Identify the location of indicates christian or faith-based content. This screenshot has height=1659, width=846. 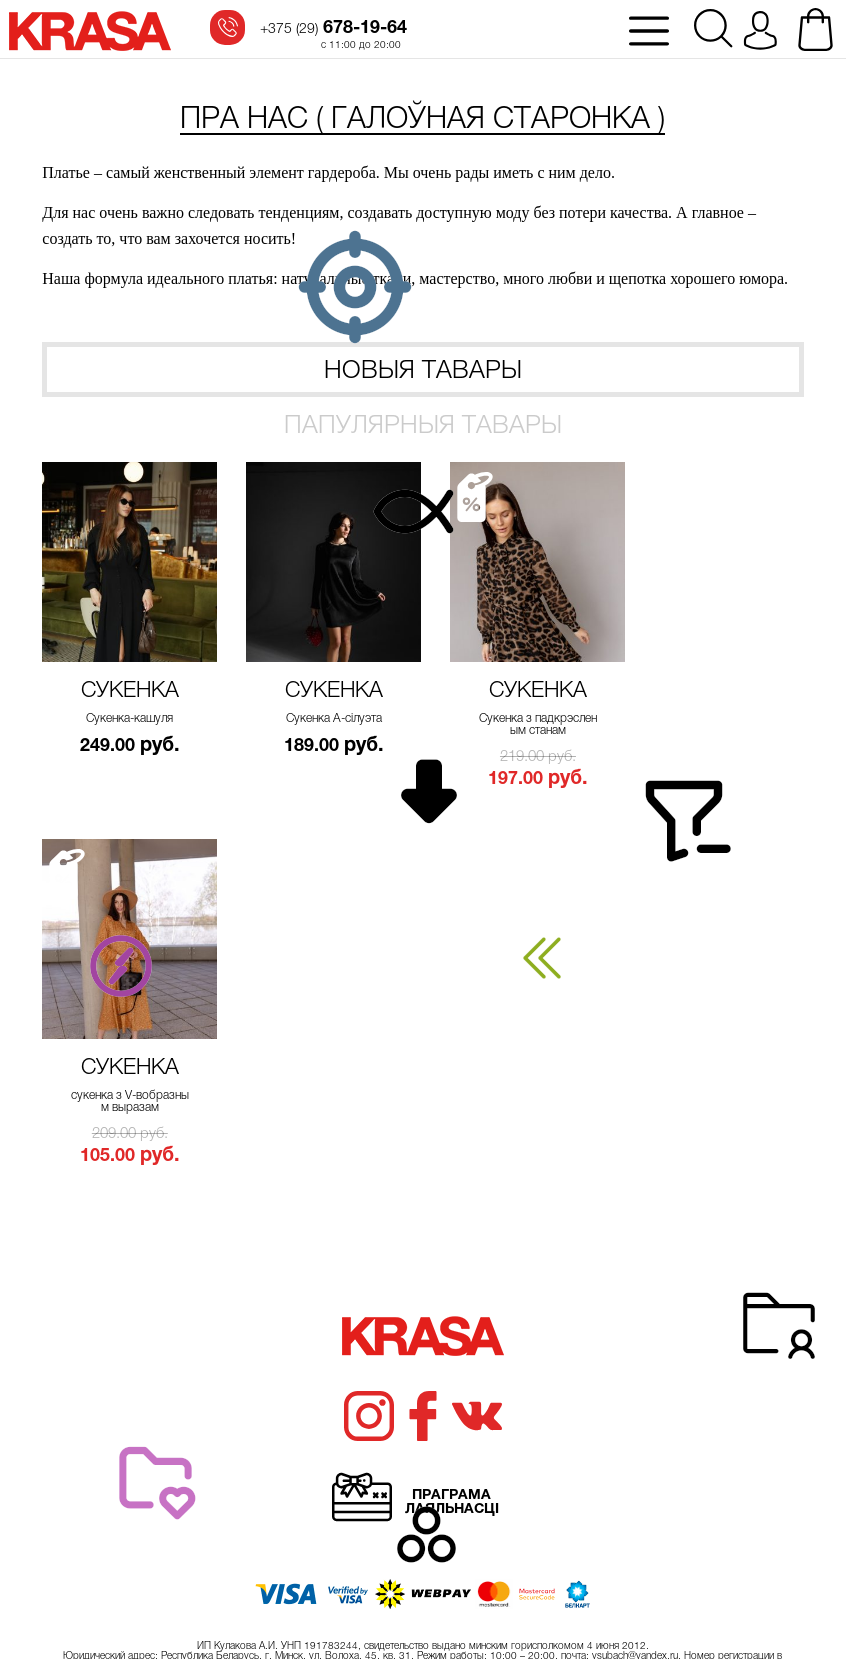
(413, 511).